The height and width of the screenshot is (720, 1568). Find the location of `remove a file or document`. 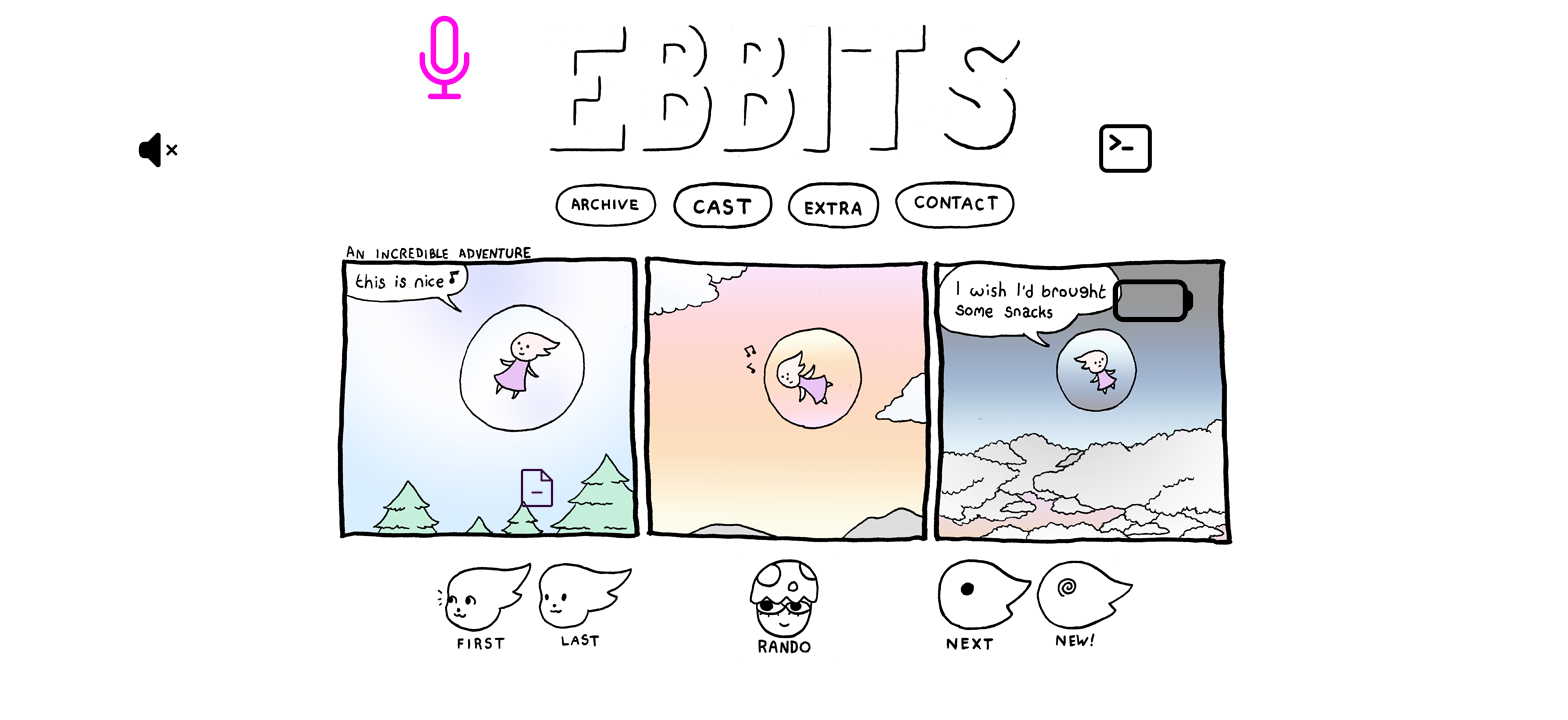

remove a file or document is located at coordinates (537, 488).